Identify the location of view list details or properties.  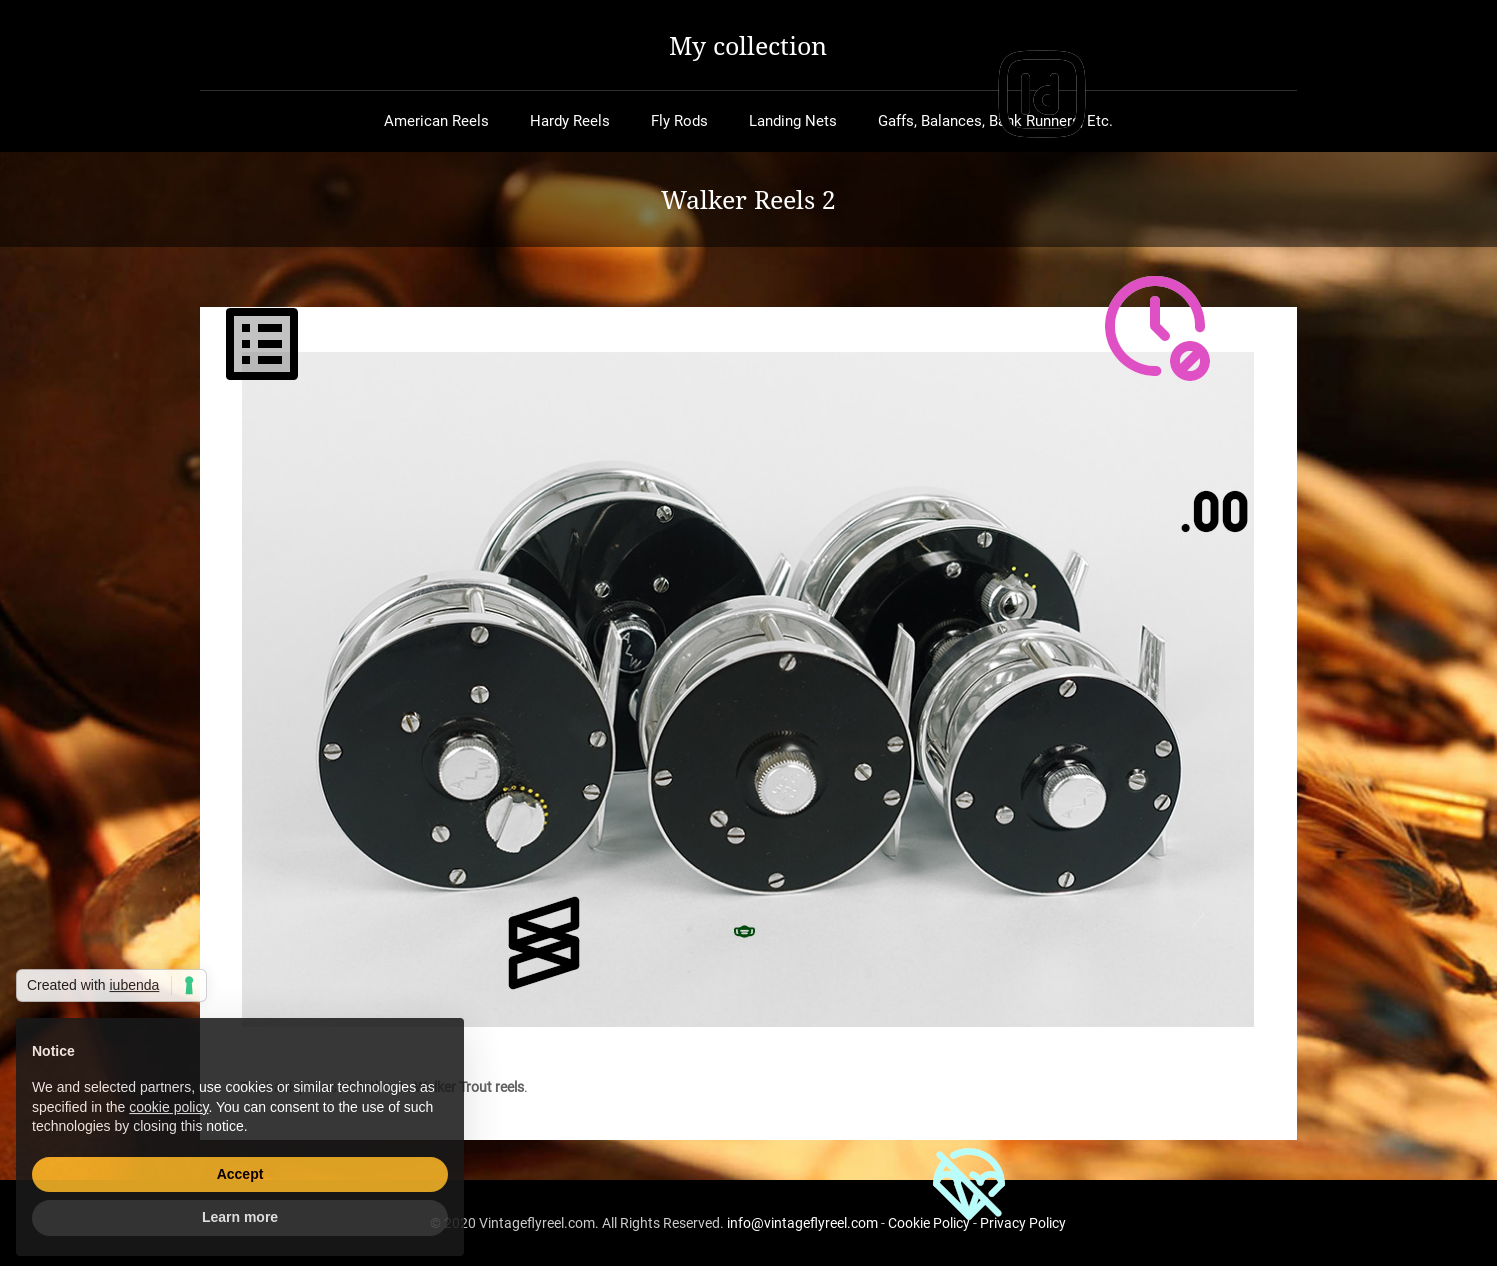
(262, 344).